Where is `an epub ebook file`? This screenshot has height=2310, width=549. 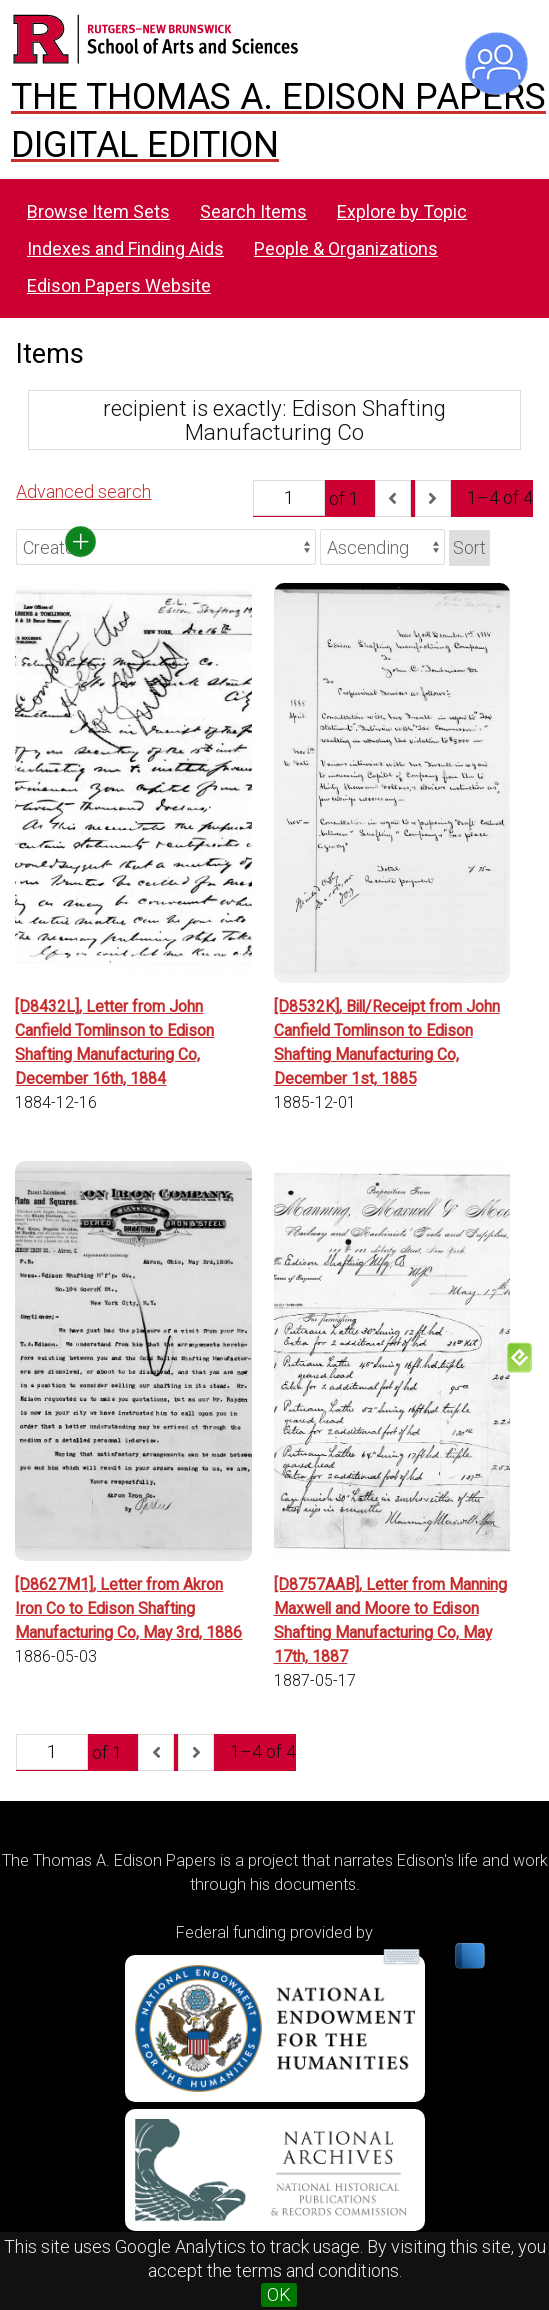
an epub ebook file is located at coordinates (519, 1357).